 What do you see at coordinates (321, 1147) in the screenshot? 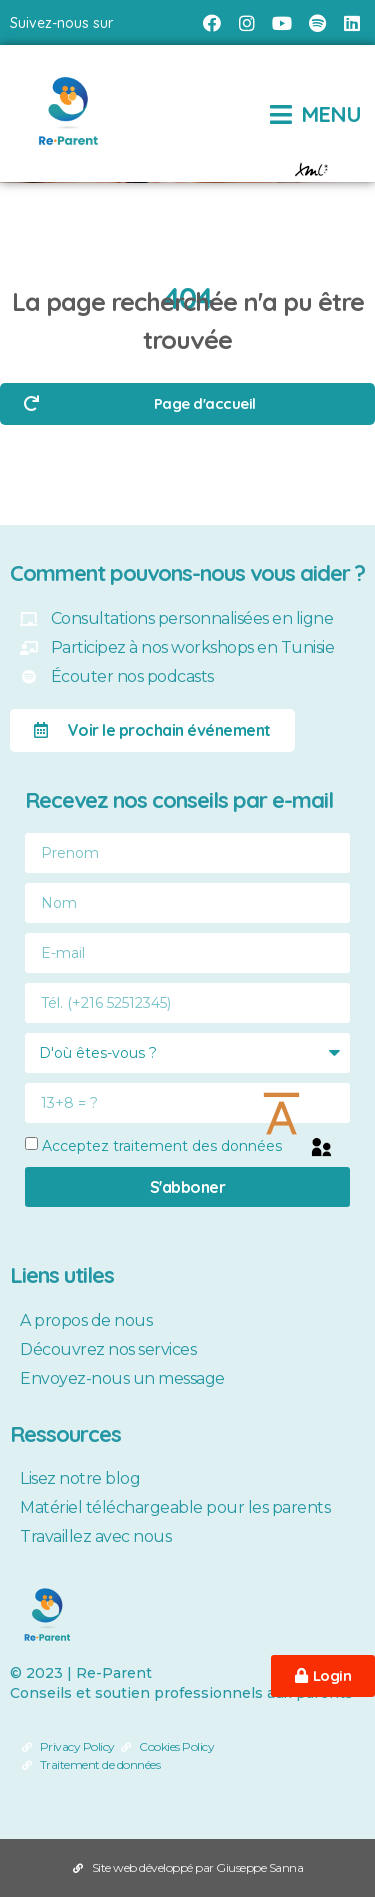
I see `view parent account or guardian profile` at bounding box center [321, 1147].